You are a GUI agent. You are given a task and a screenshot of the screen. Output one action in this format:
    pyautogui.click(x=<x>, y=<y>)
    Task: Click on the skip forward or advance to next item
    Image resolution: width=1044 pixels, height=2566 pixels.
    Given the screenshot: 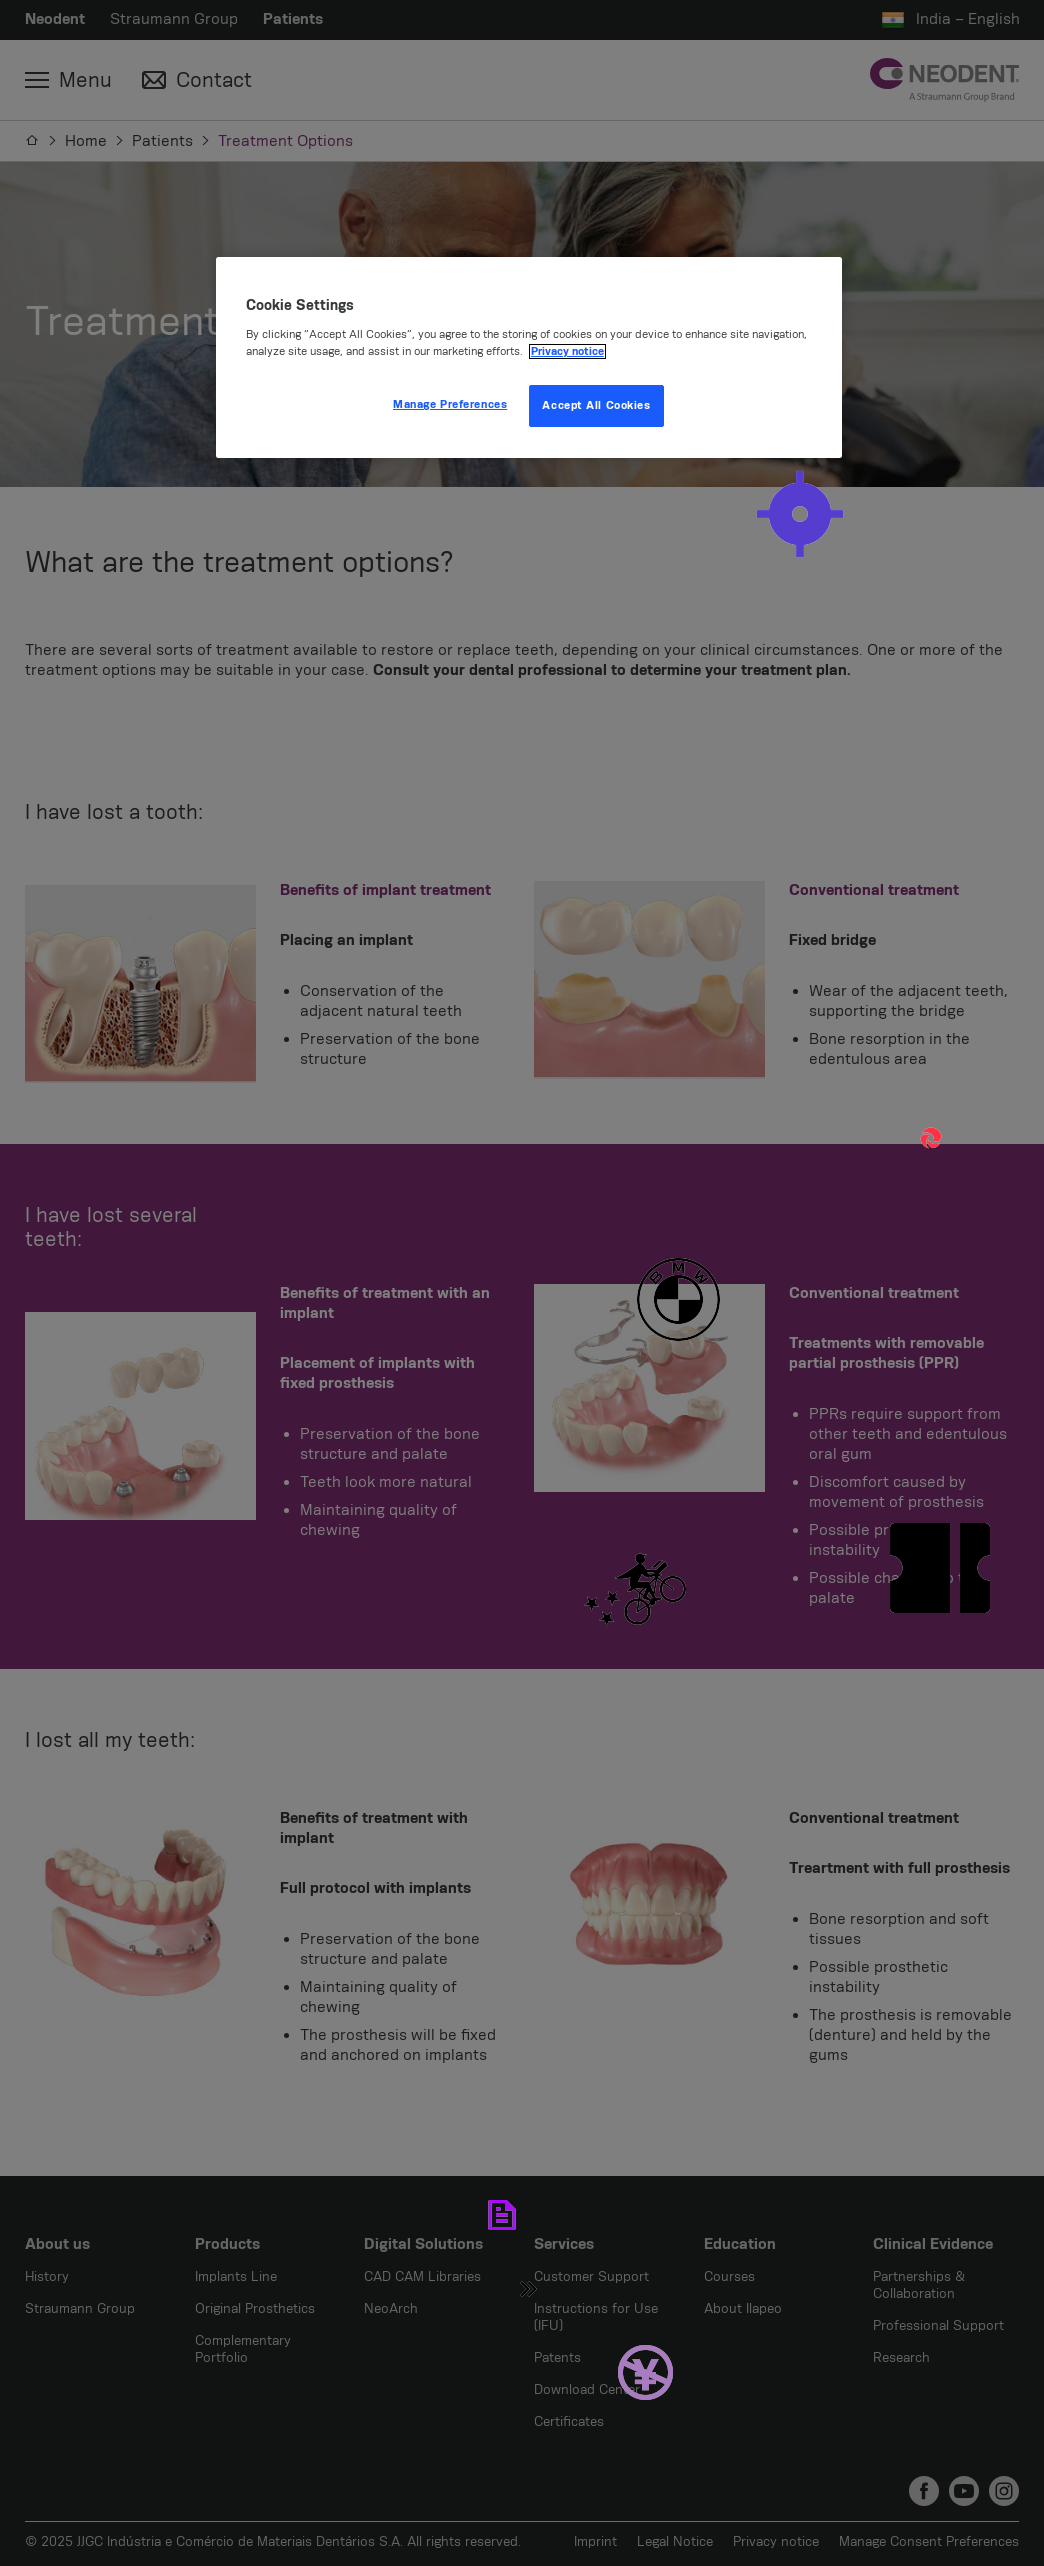 What is the action you would take?
    pyautogui.click(x=528, y=2289)
    